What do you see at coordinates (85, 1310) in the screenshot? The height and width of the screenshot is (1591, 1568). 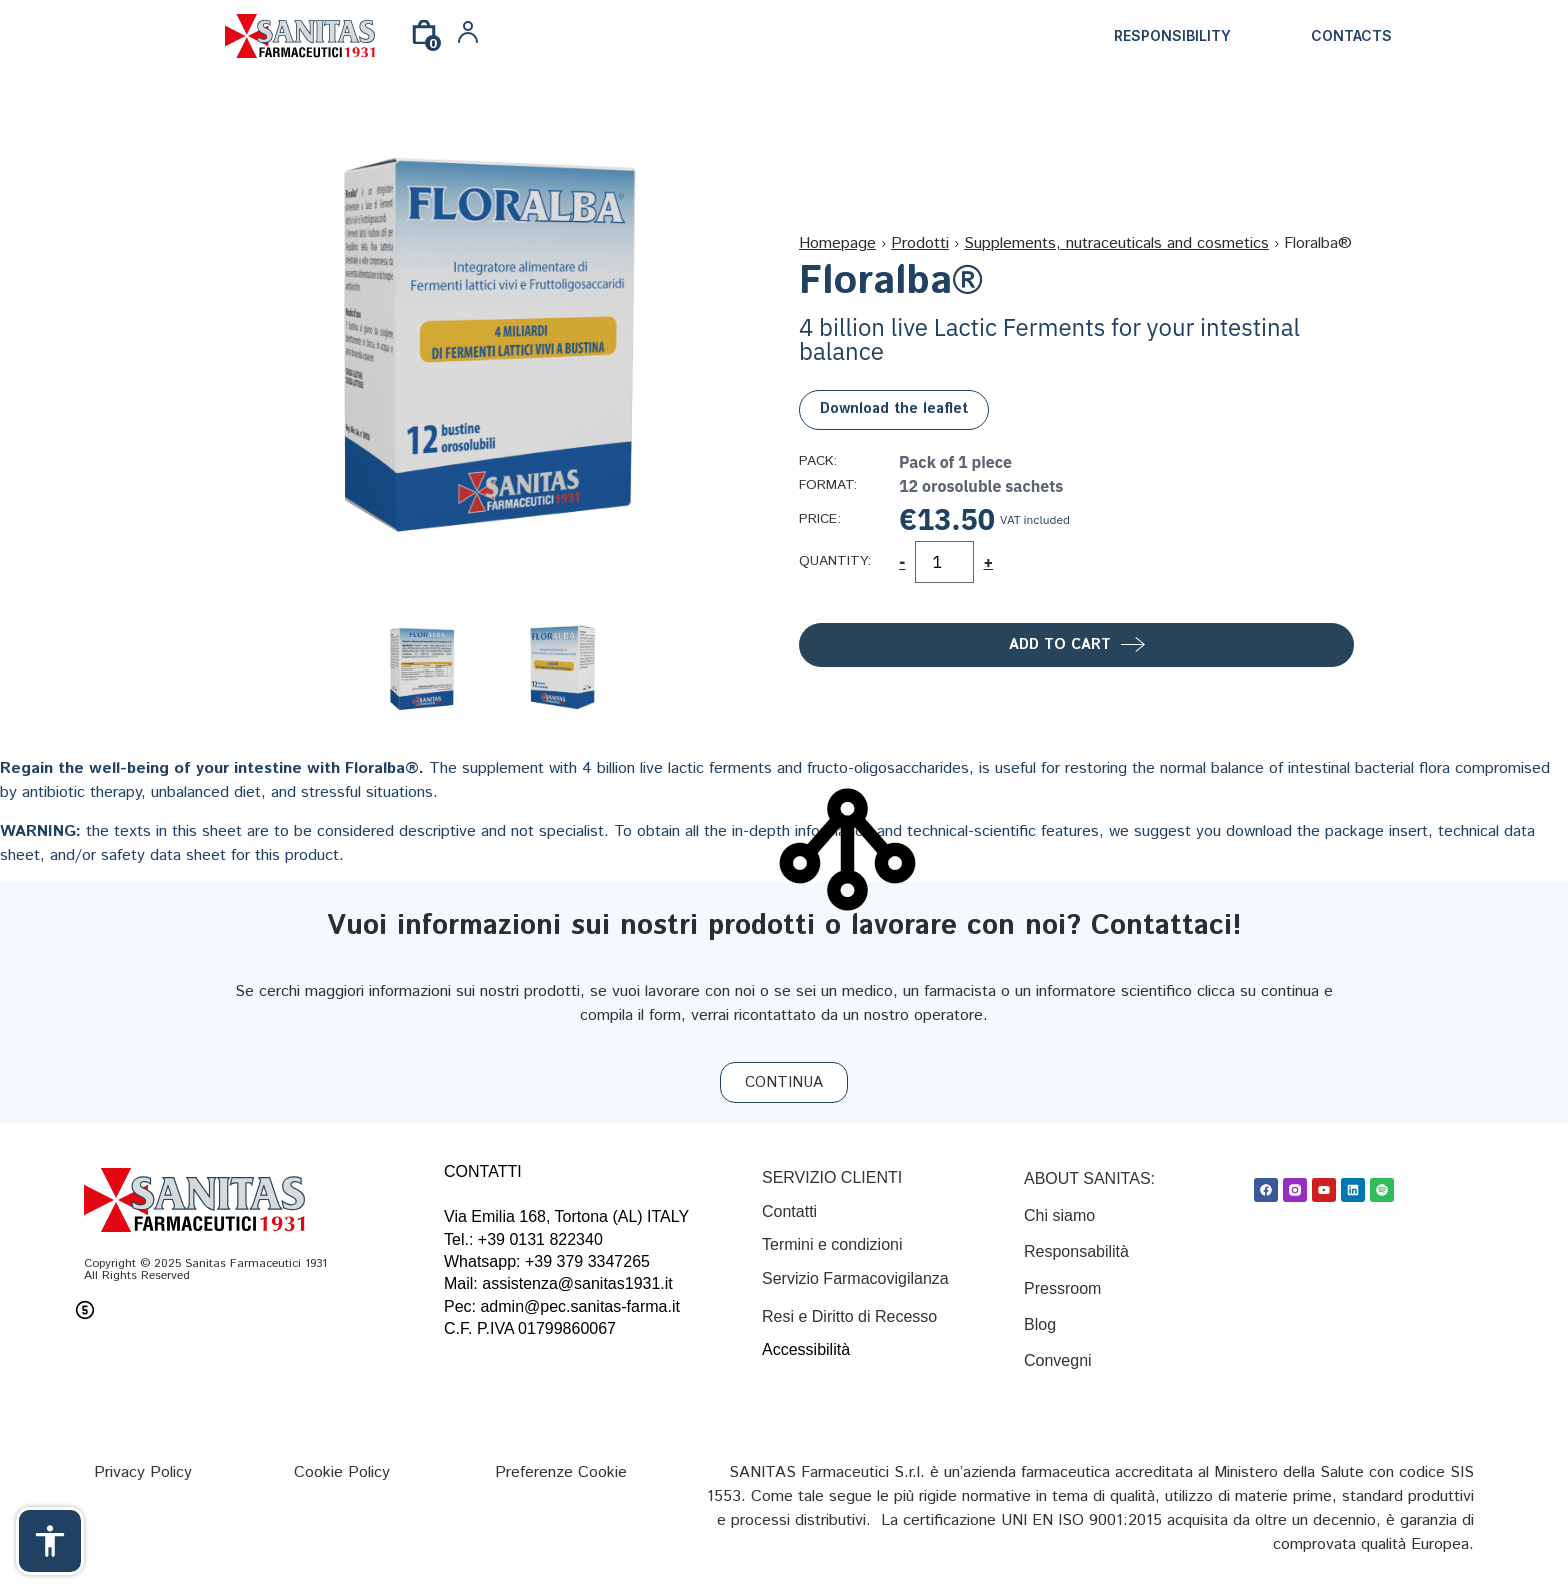 I see `step 5 in a multi-step process` at bounding box center [85, 1310].